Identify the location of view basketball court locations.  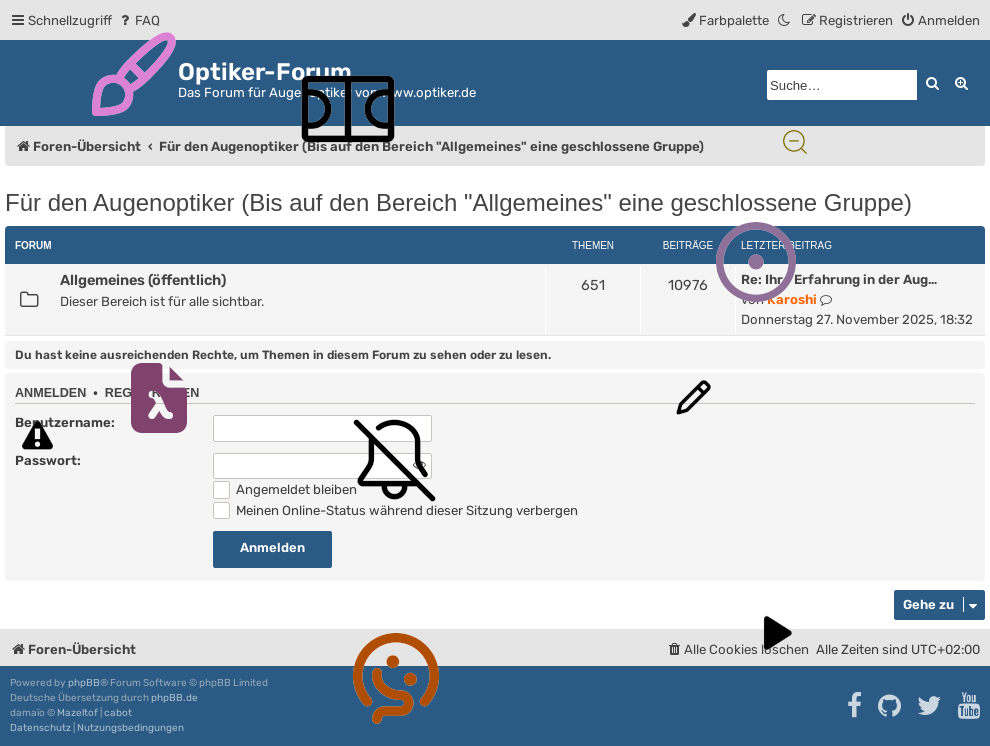
(348, 109).